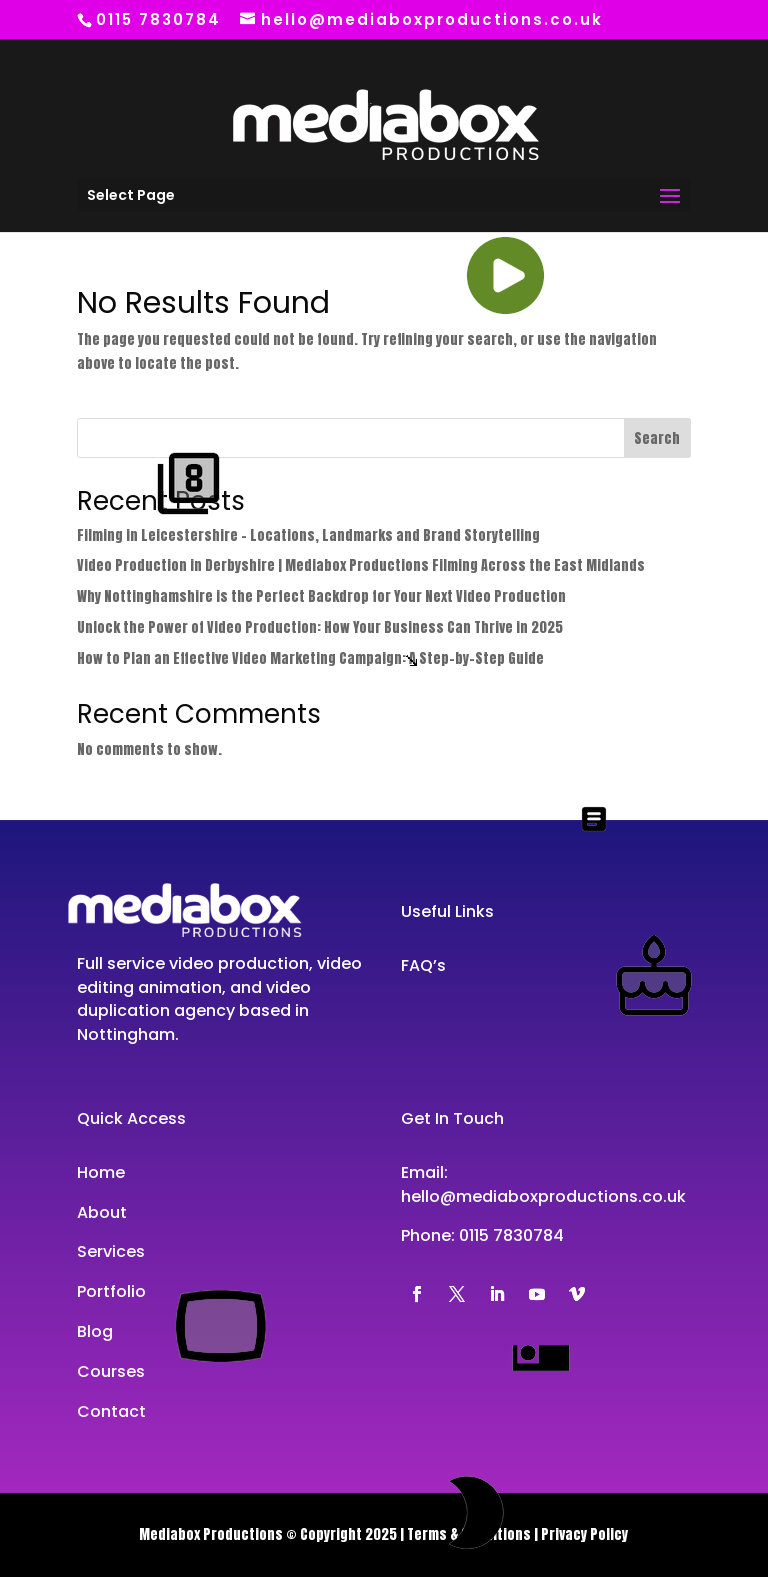  I want to click on switch to wide-angle or panorama camera mode, so click(221, 1326).